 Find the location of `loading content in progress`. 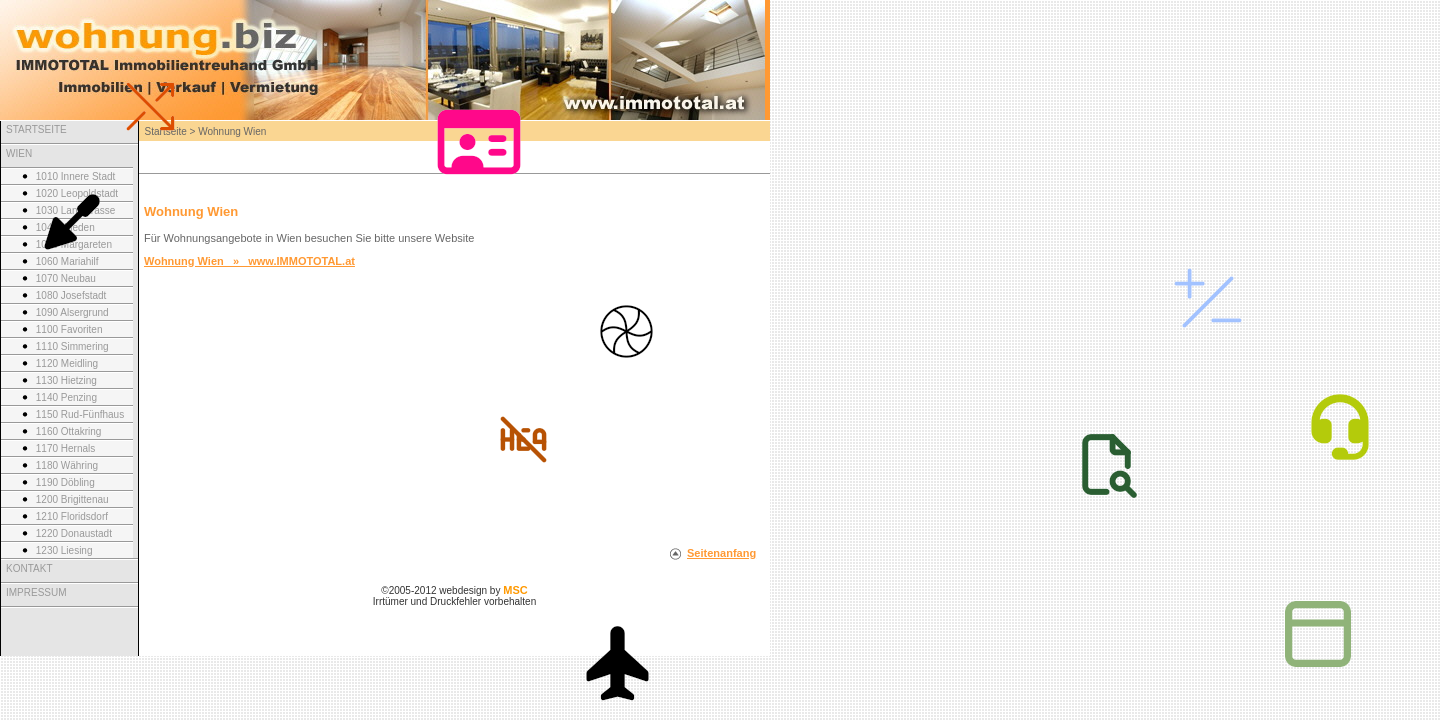

loading content in progress is located at coordinates (626, 331).